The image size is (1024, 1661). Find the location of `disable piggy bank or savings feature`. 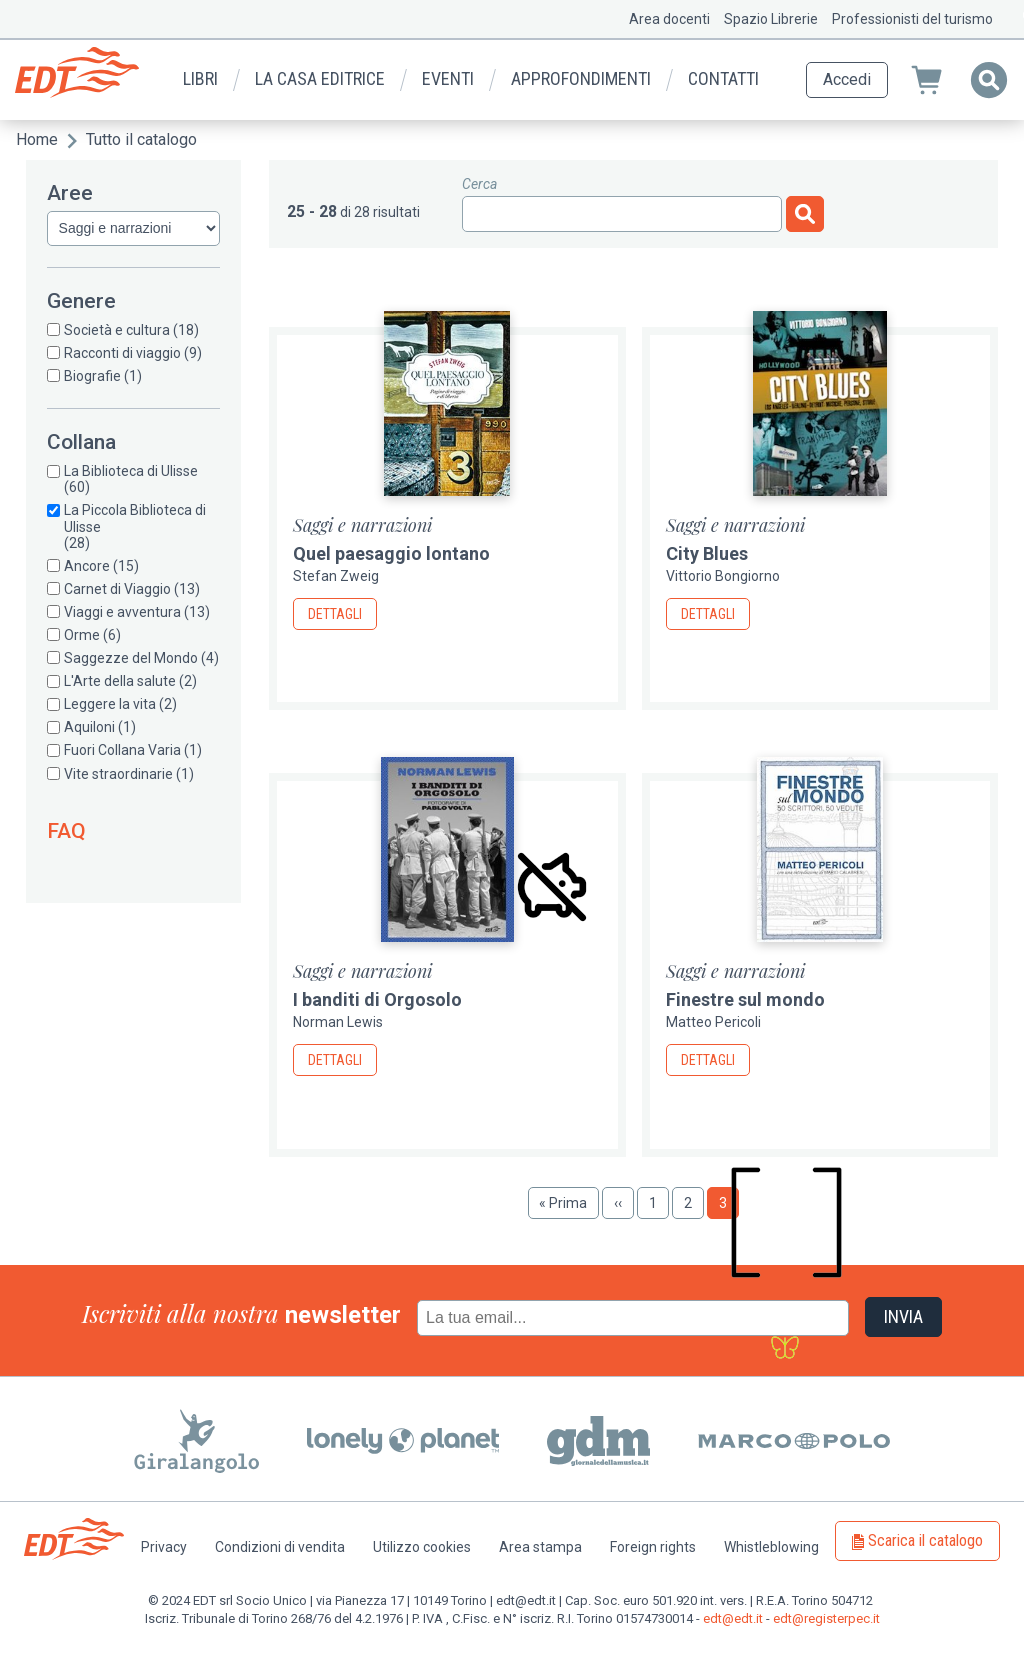

disable piggy bank or savings feature is located at coordinates (552, 887).